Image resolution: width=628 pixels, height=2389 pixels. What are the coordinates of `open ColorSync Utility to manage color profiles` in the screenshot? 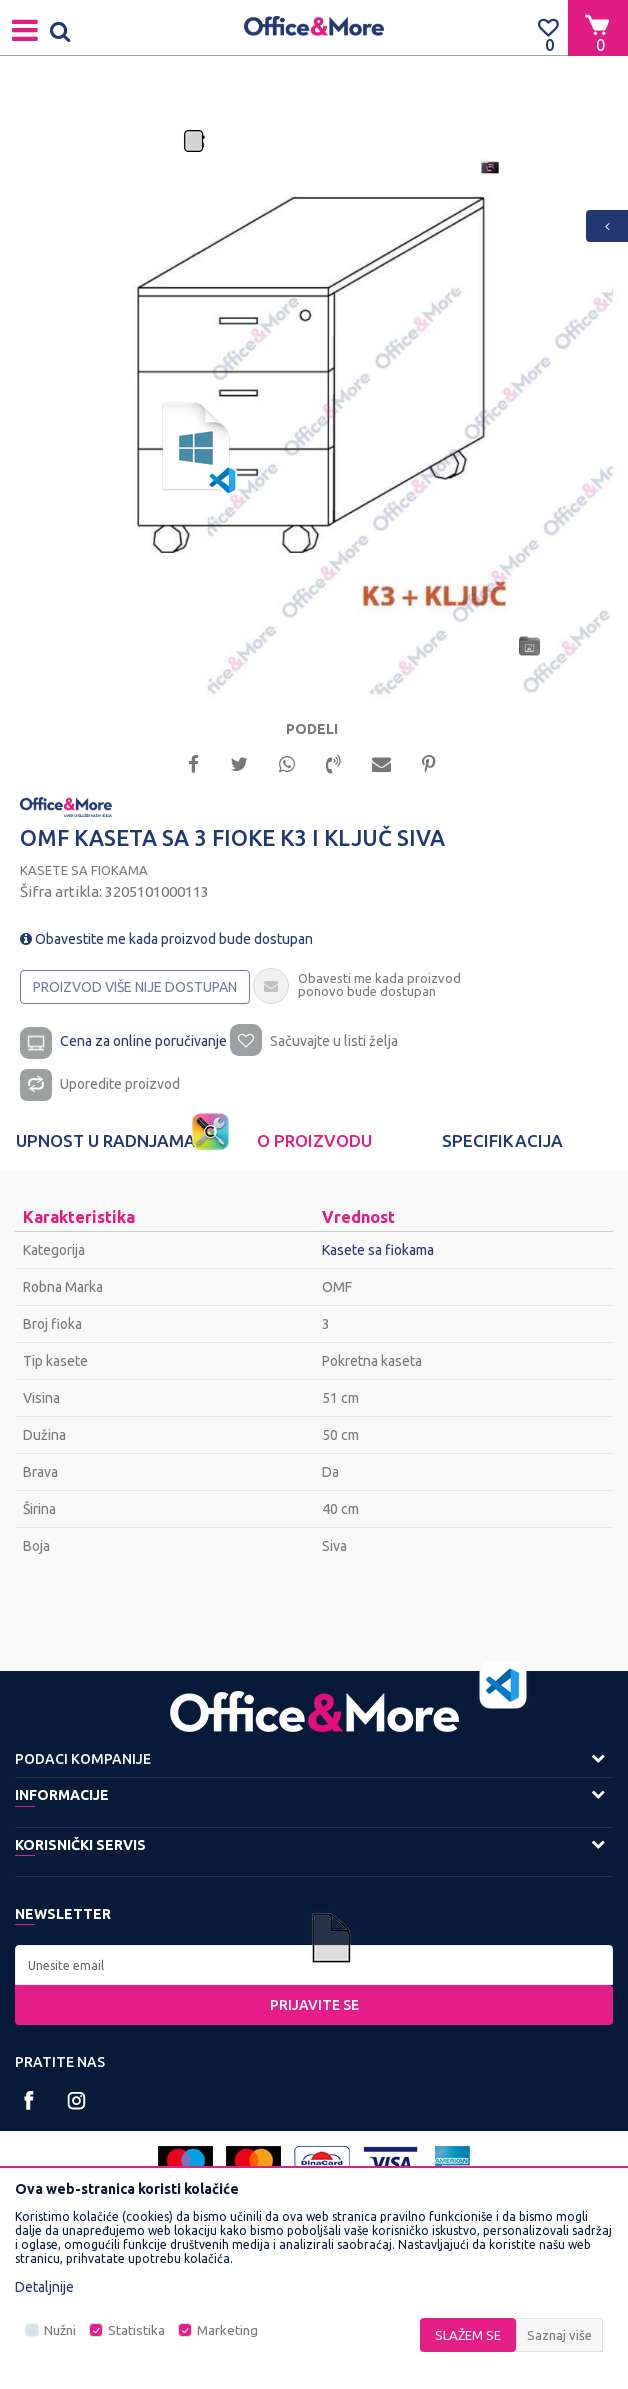 It's located at (210, 1131).